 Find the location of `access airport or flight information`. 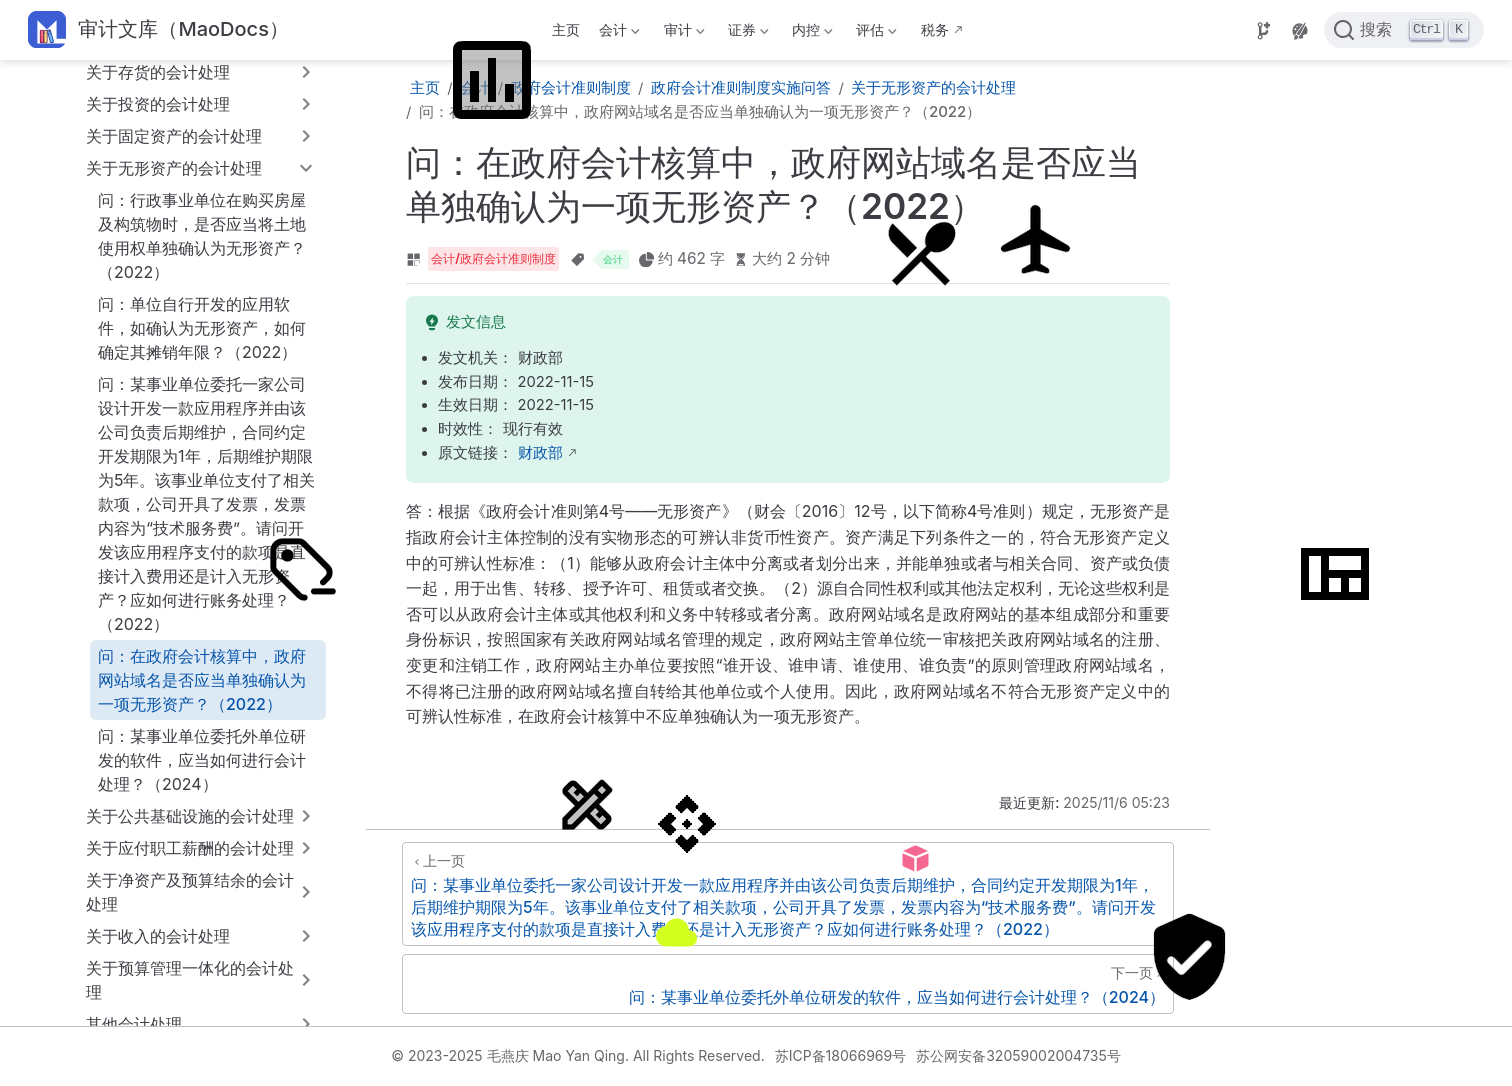

access airport or flight information is located at coordinates (1035, 239).